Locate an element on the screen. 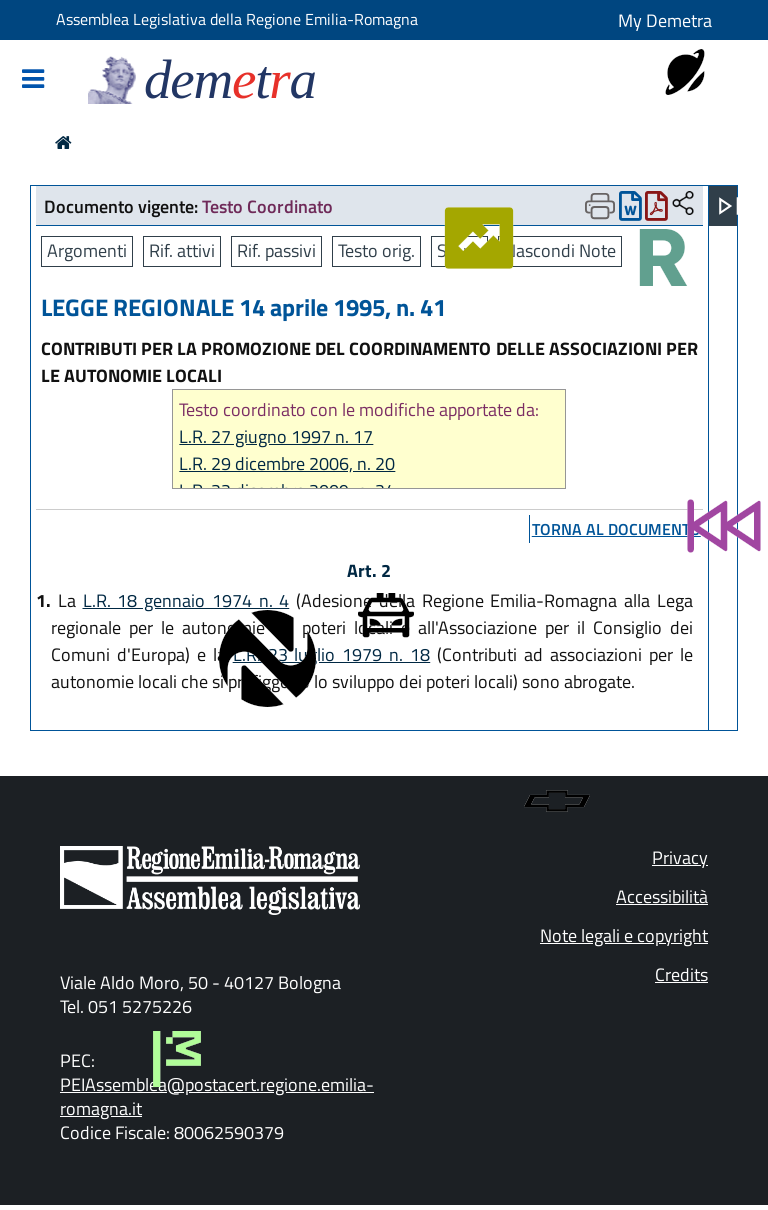 The image size is (768, 1210). resend email service logo is located at coordinates (663, 257).